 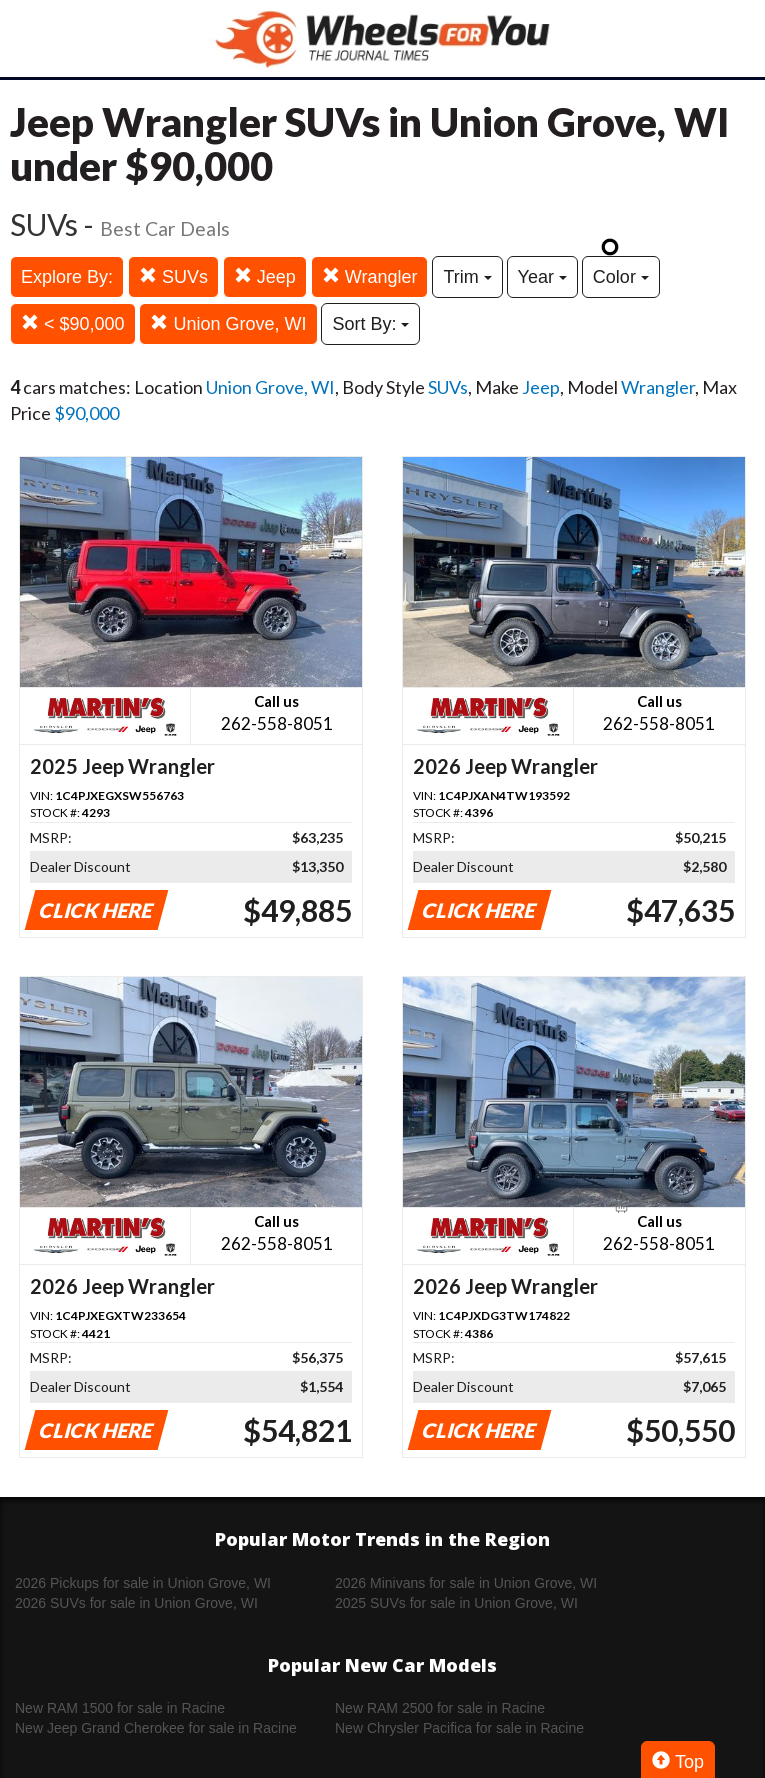 I want to click on indicates an unselected or inactive radio button option, so click(x=610, y=247).